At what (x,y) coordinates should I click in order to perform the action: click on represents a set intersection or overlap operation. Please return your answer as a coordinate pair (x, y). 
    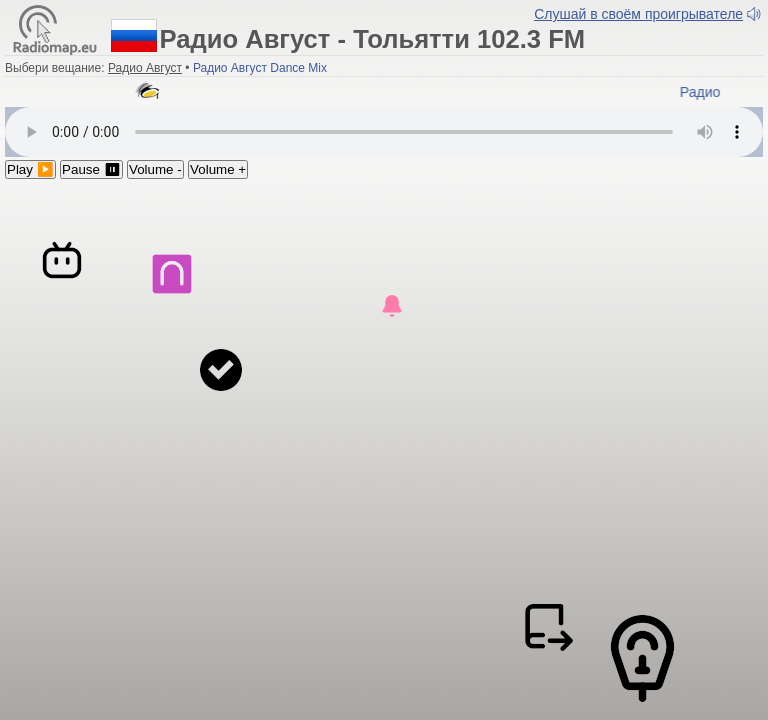
    Looking at the image, I should click on (172, 274).